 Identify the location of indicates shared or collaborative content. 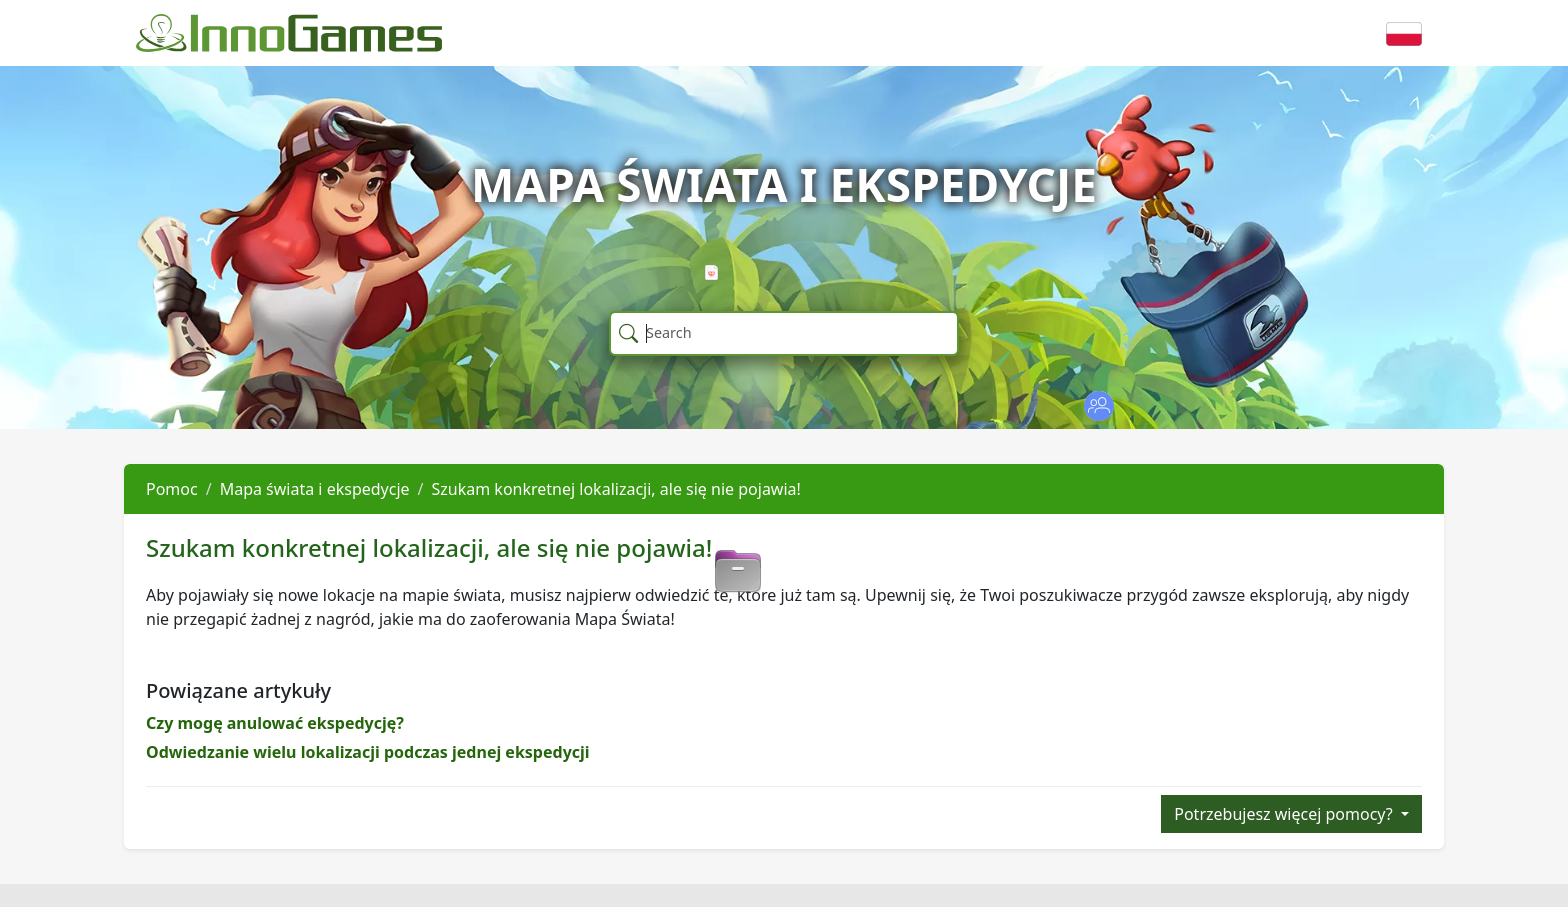
(1099, 406).